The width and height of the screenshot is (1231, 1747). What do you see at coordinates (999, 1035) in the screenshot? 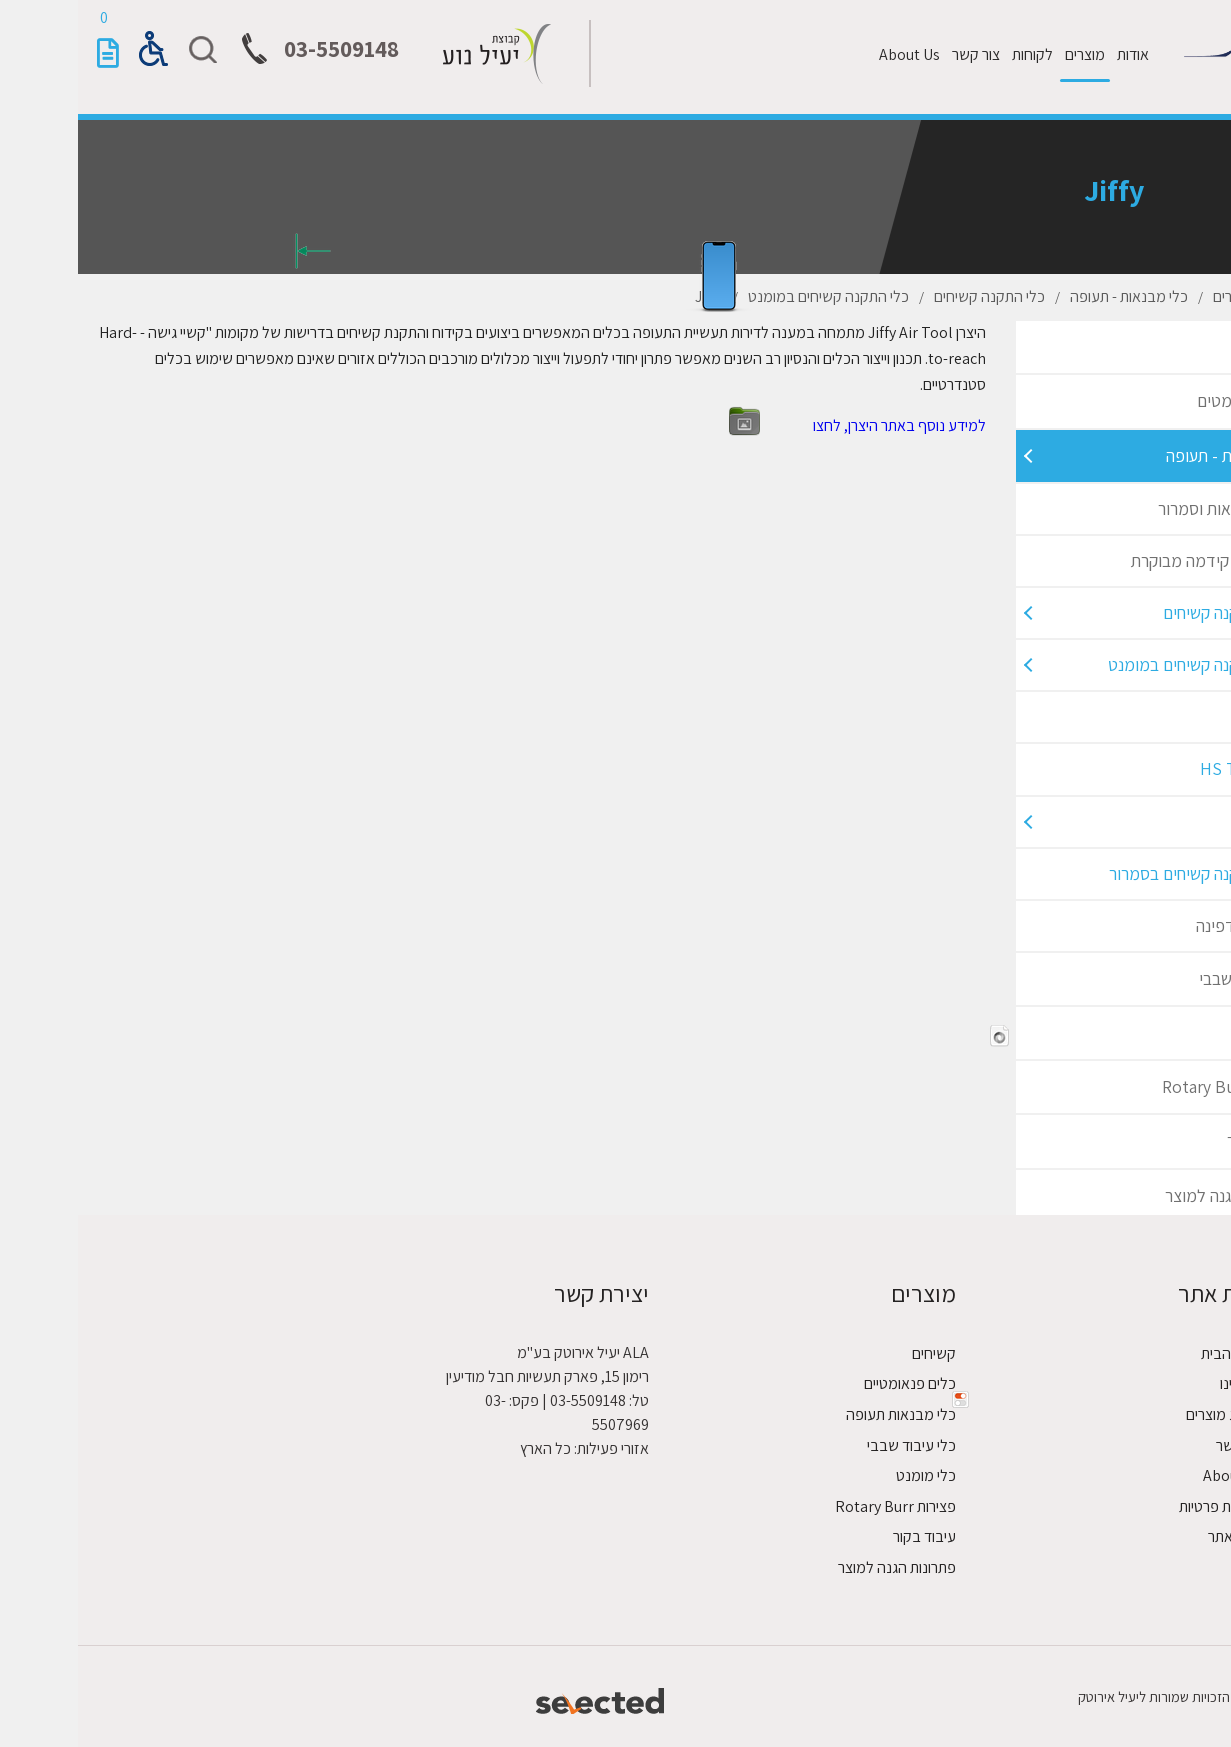
I see `indicates a JSON file type` at bounding box center [999, 1035].